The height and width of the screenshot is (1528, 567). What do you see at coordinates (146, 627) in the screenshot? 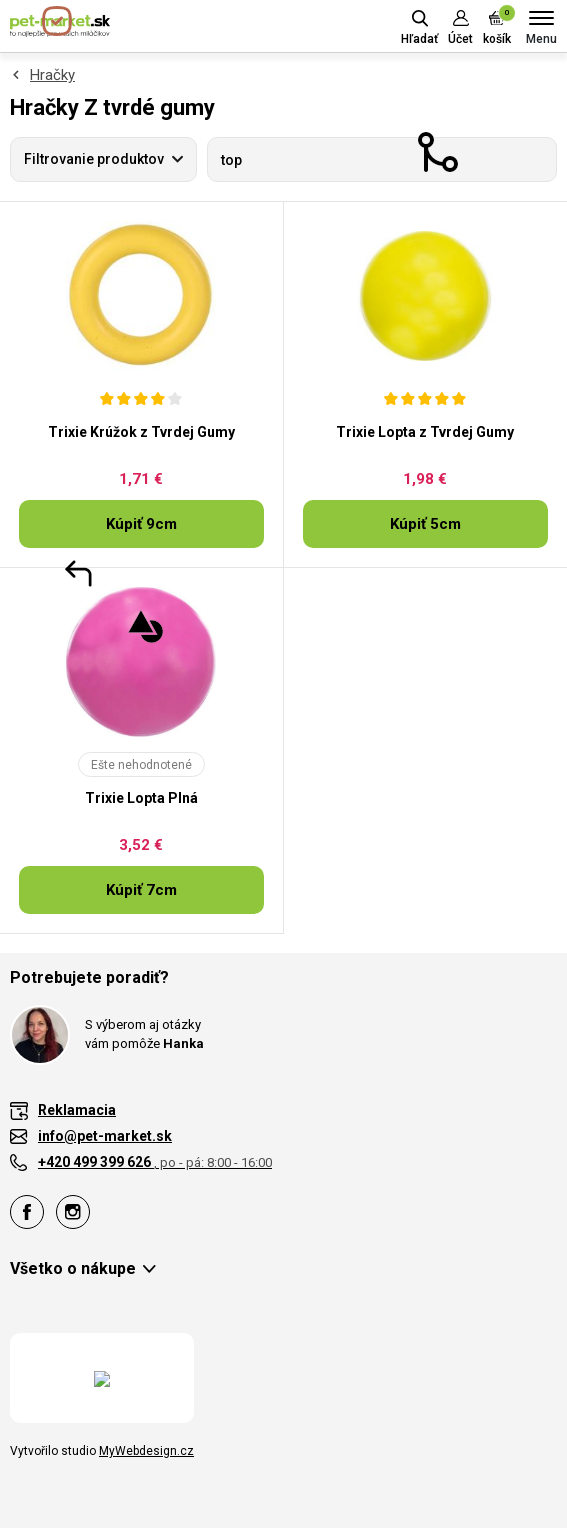
I see `access shape tools or drawing options` at bounding box center [146, 627].